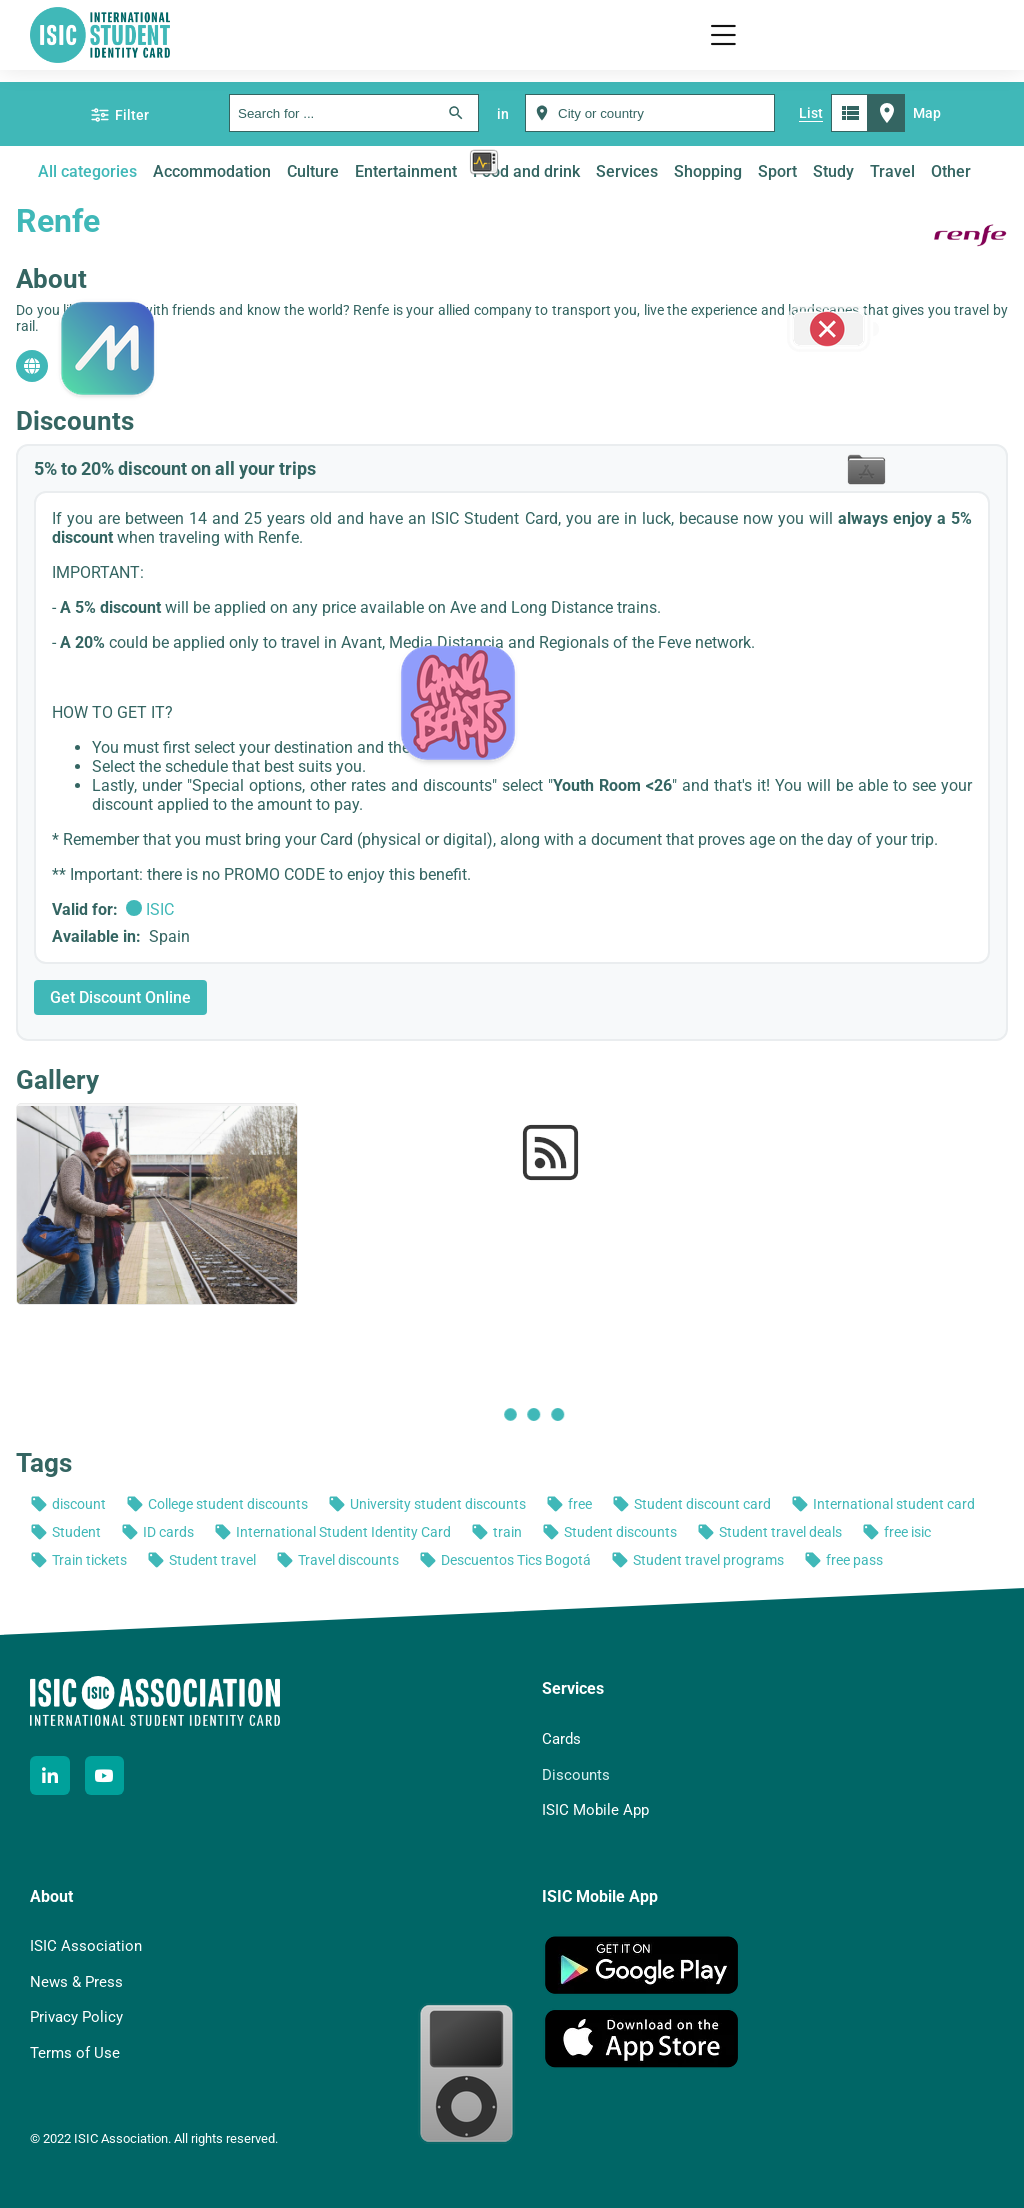 The height and width of the screenshot is (2208, 1024). I want to click on open system monitor to view resource usage, so click(484, 162).